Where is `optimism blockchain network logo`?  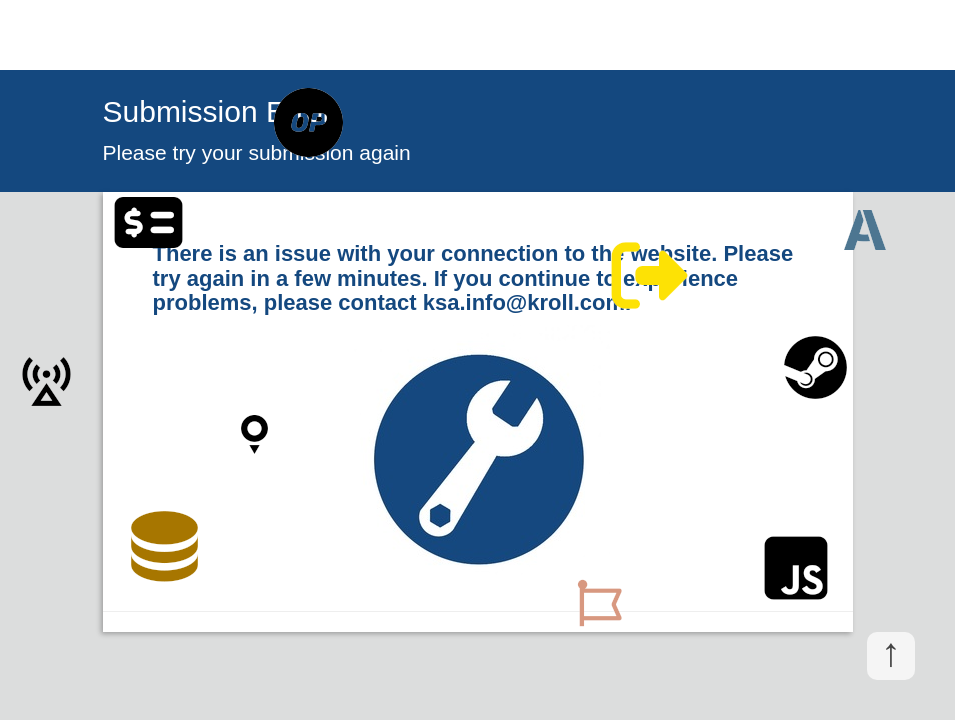
optimism blockchain network logo is located at coordinates (308, 122).